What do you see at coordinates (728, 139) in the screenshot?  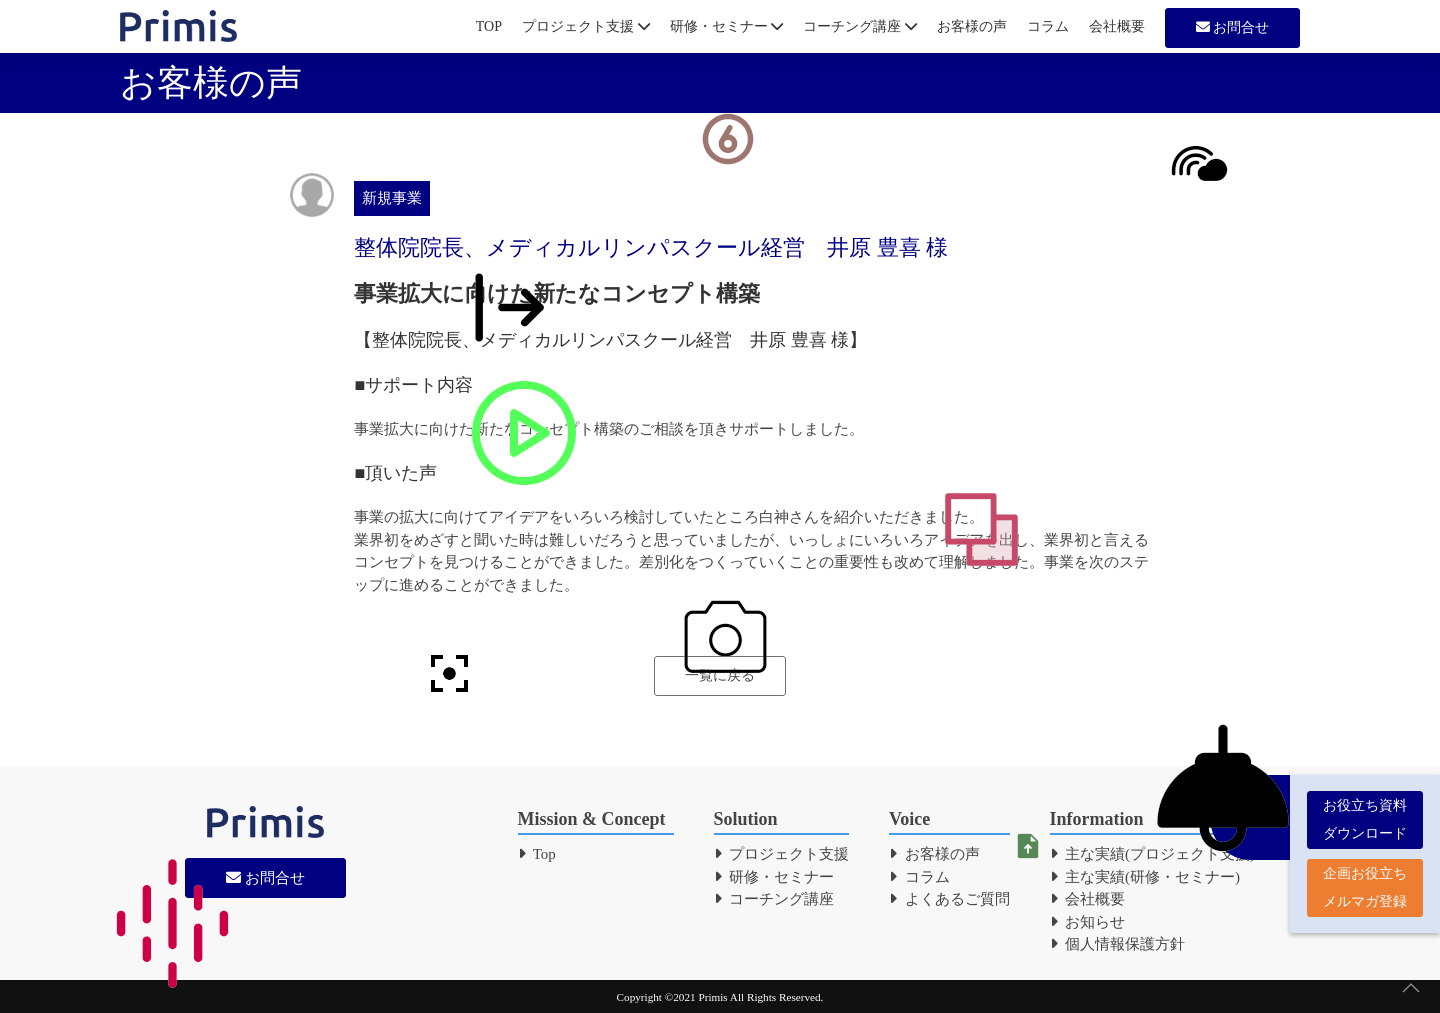 I see `indicates step six in a numbered sequence` at bounding box center [728, 139].